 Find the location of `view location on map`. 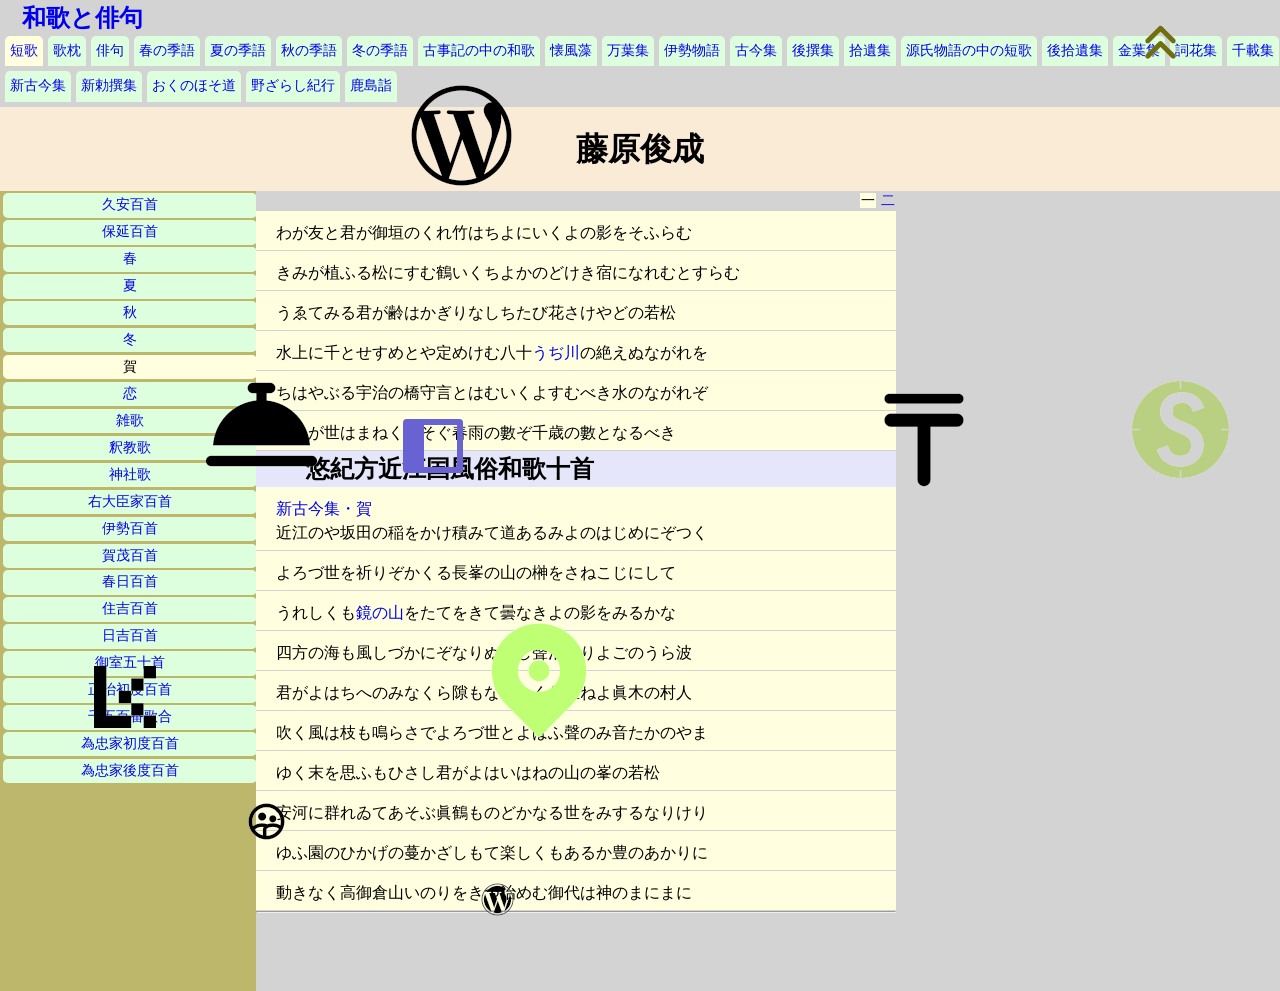

view location on map is located at coordinates (539, 676).